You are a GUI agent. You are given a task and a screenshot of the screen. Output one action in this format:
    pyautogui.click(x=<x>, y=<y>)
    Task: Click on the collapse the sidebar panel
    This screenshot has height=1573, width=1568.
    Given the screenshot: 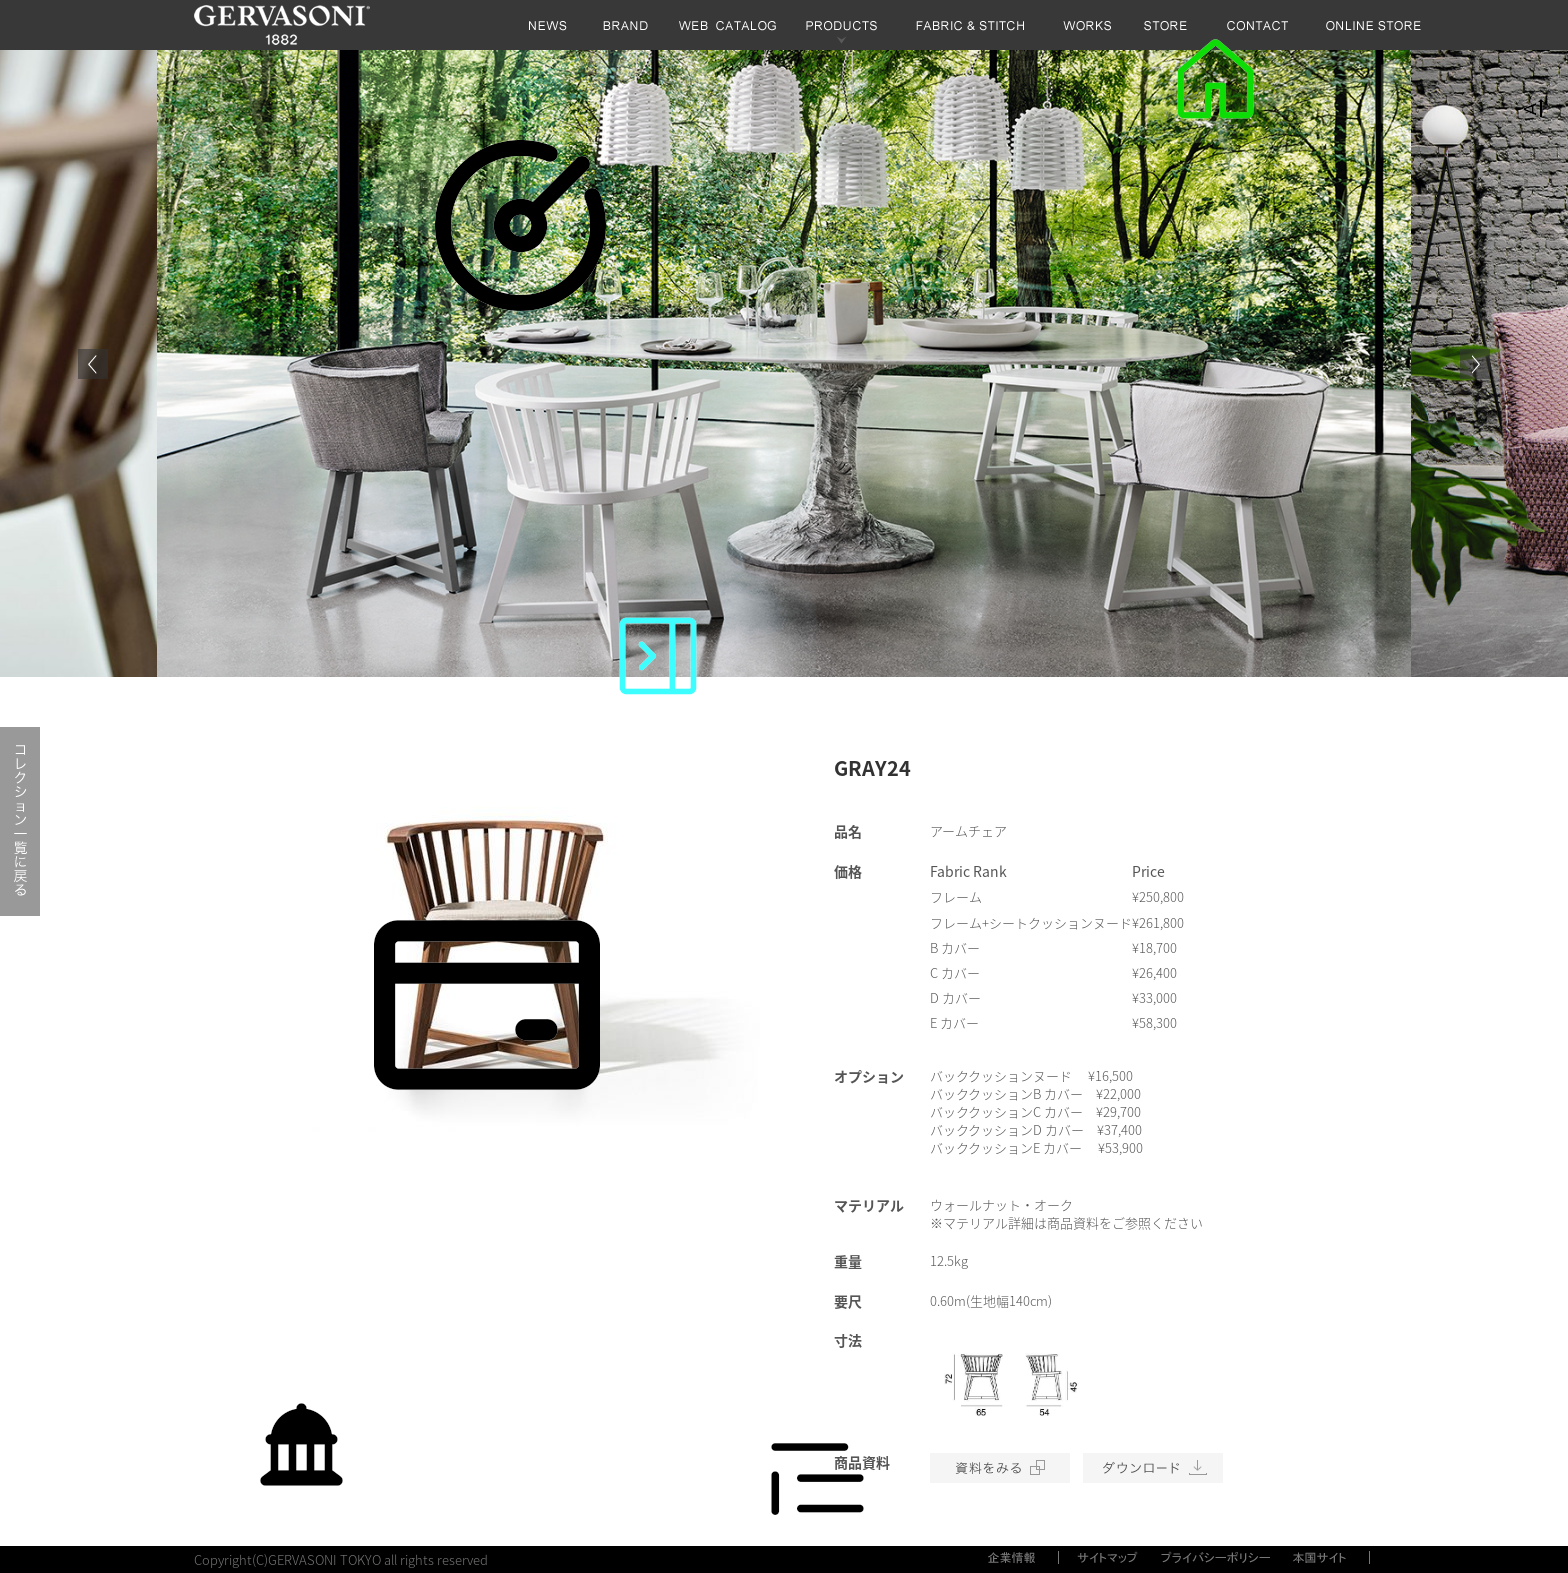 What is the action you would take?
    pyautogui.click(x=658, y=656)
    